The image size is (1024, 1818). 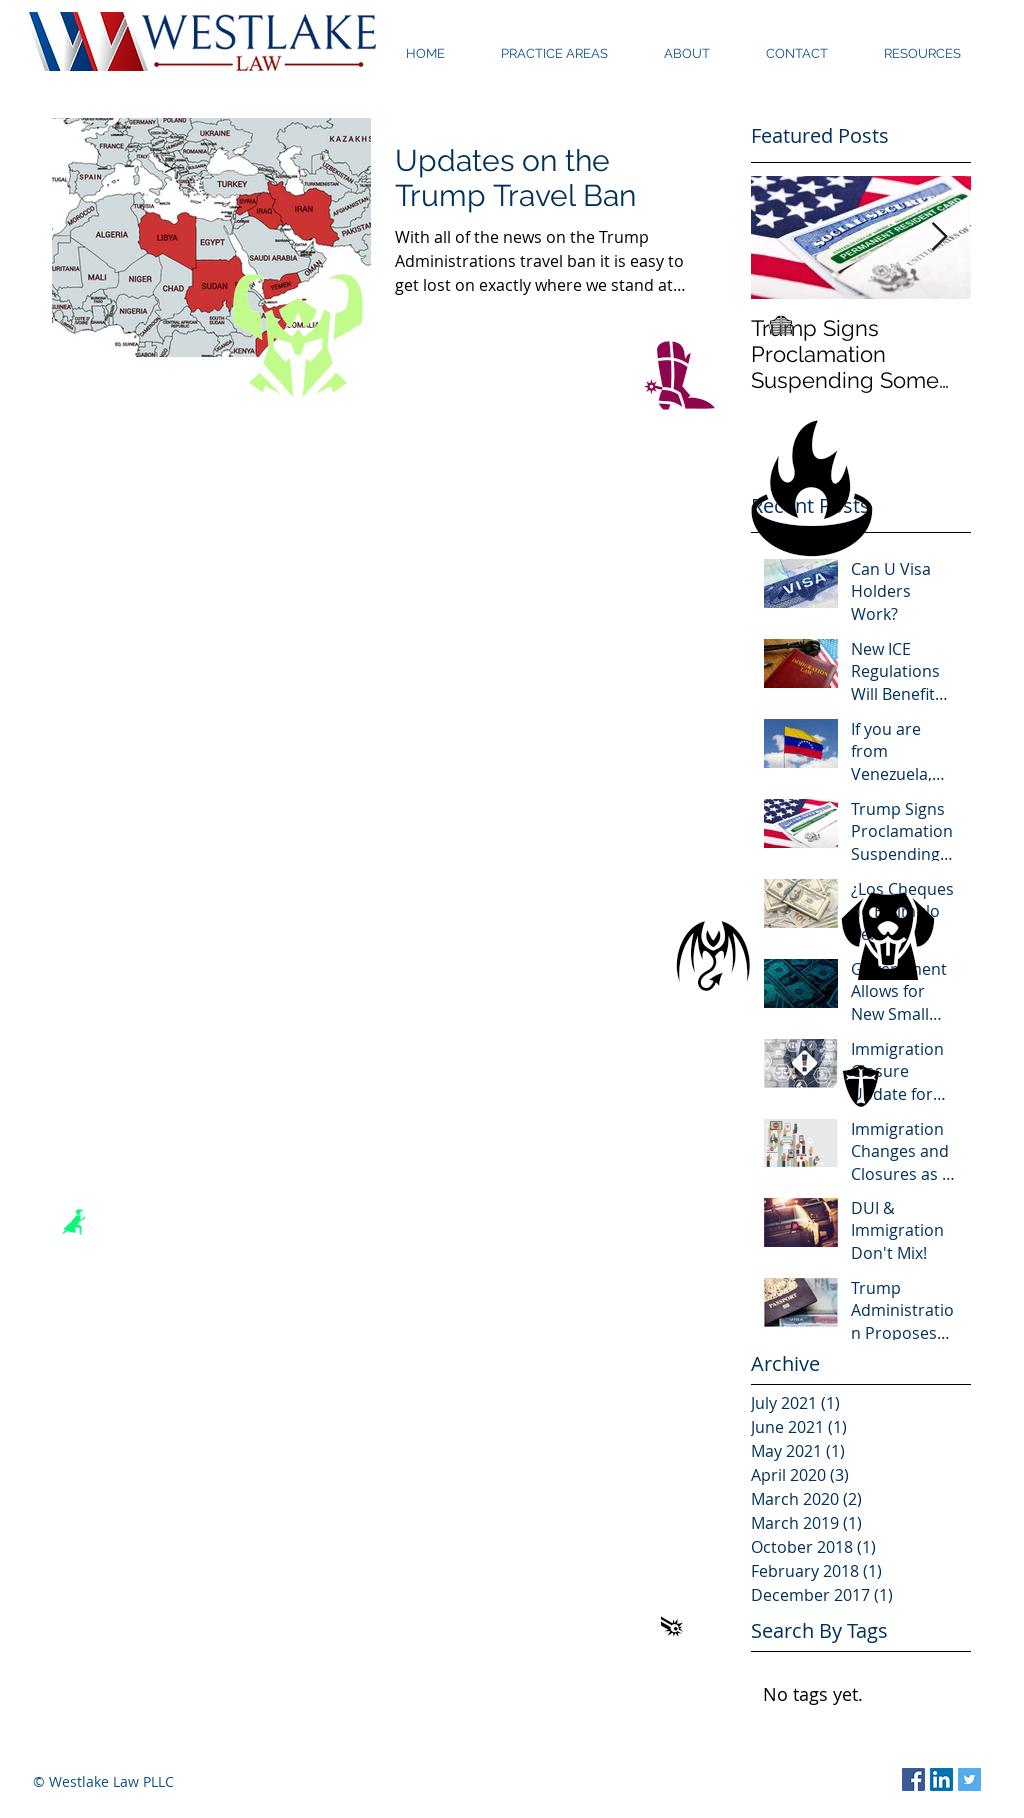 What do you see at coordinates (861, 1086) in the screenshot?
I see `select knight or crusader class` at bounding box center [861, 1086].